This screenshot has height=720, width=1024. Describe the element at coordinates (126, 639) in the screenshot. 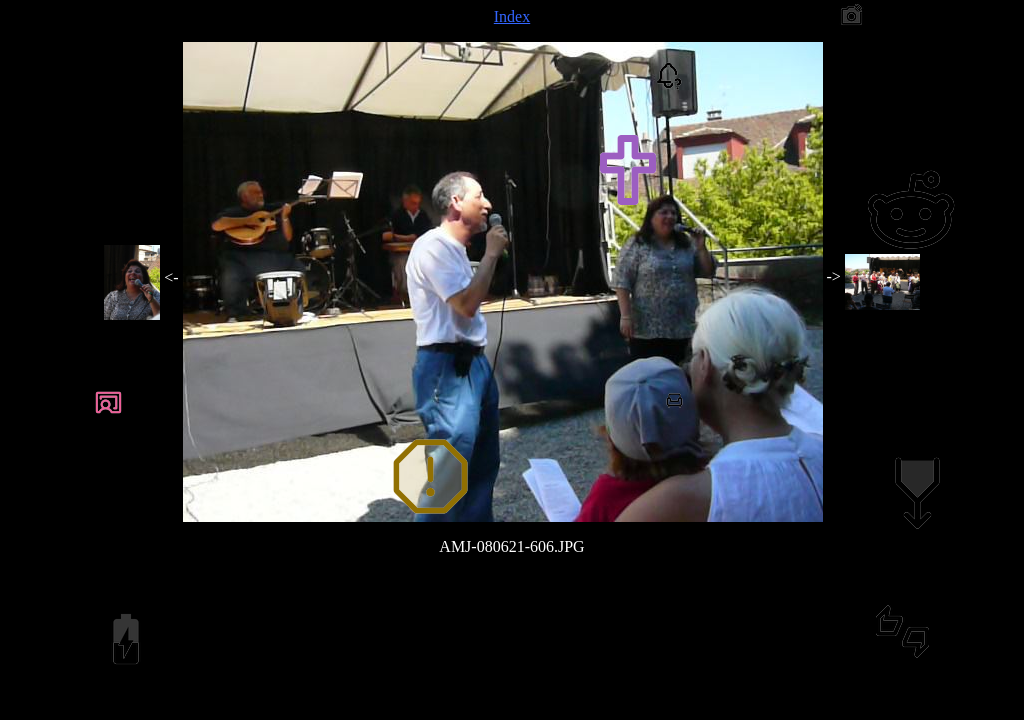

I see `indicates battery is charging at 50% capacity` at that location.